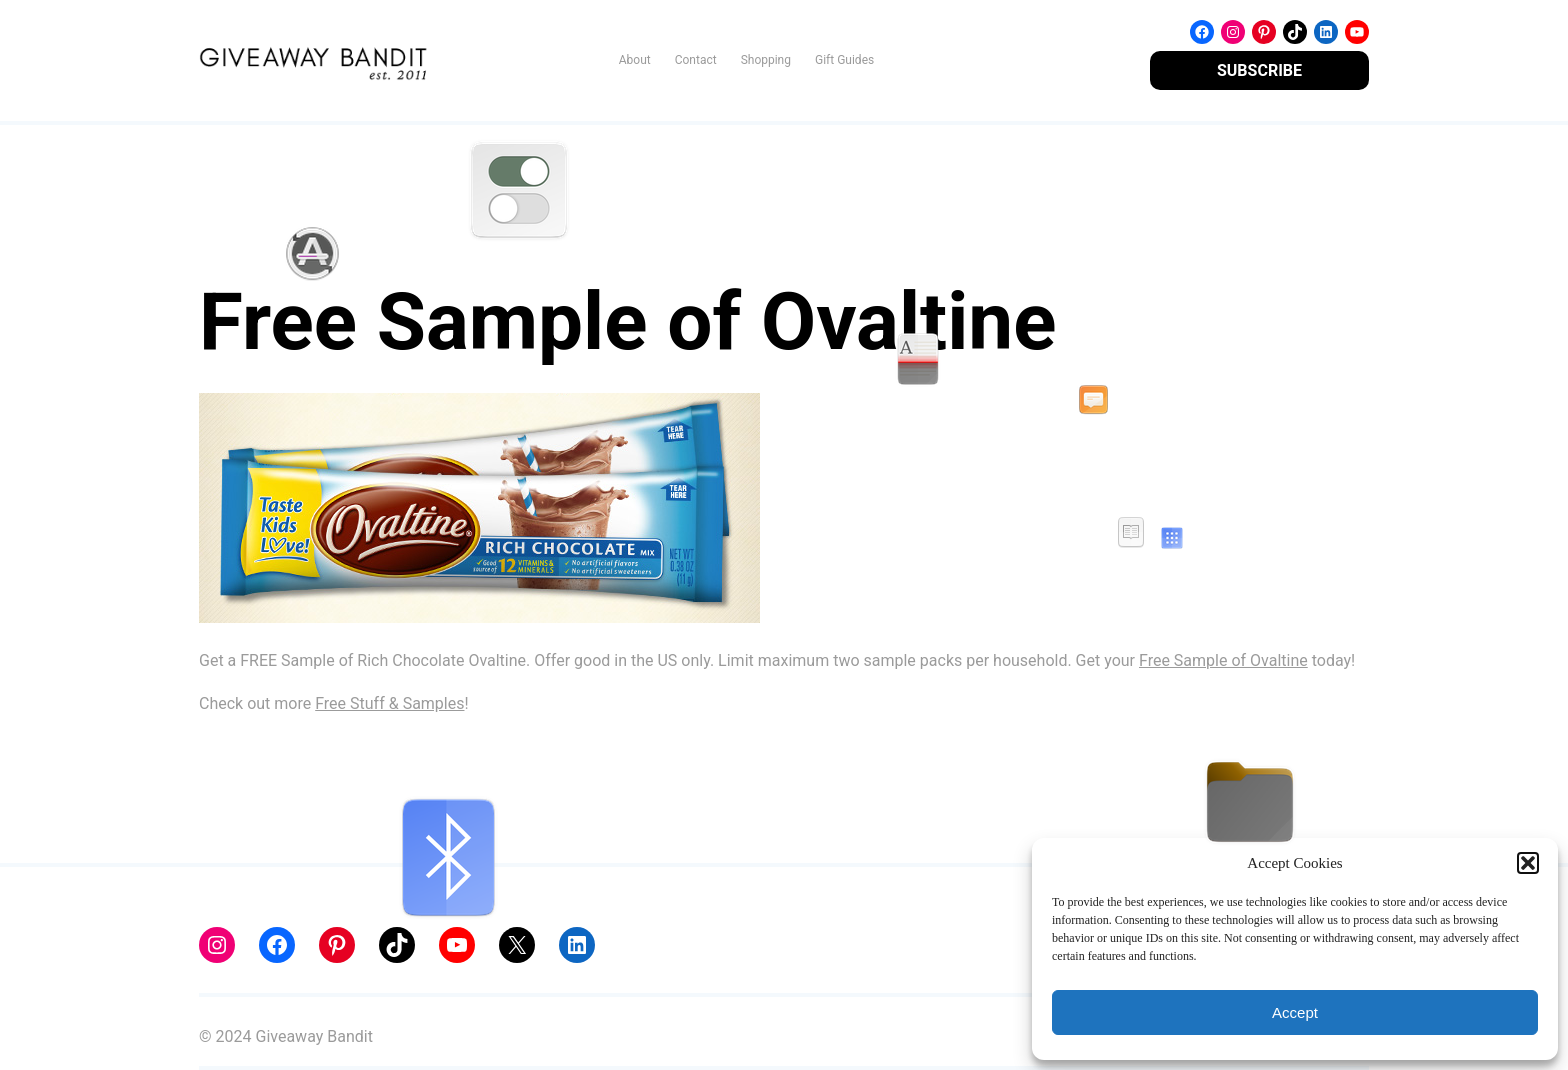 Image resolution: width=1568 pixels, height=1070 pixels. I want to click on open folder to view contents, so click(1250, 802).